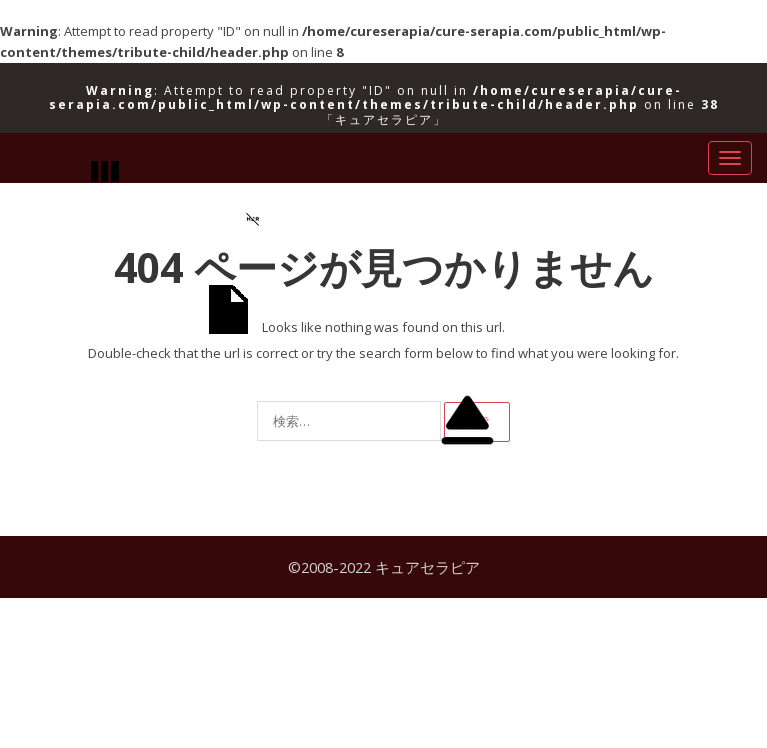 The image size is (767, 748). What do you see at coordinates (467, 418) in the screenshot?
I see `eject media or disc` at bounding box center [467, 418].